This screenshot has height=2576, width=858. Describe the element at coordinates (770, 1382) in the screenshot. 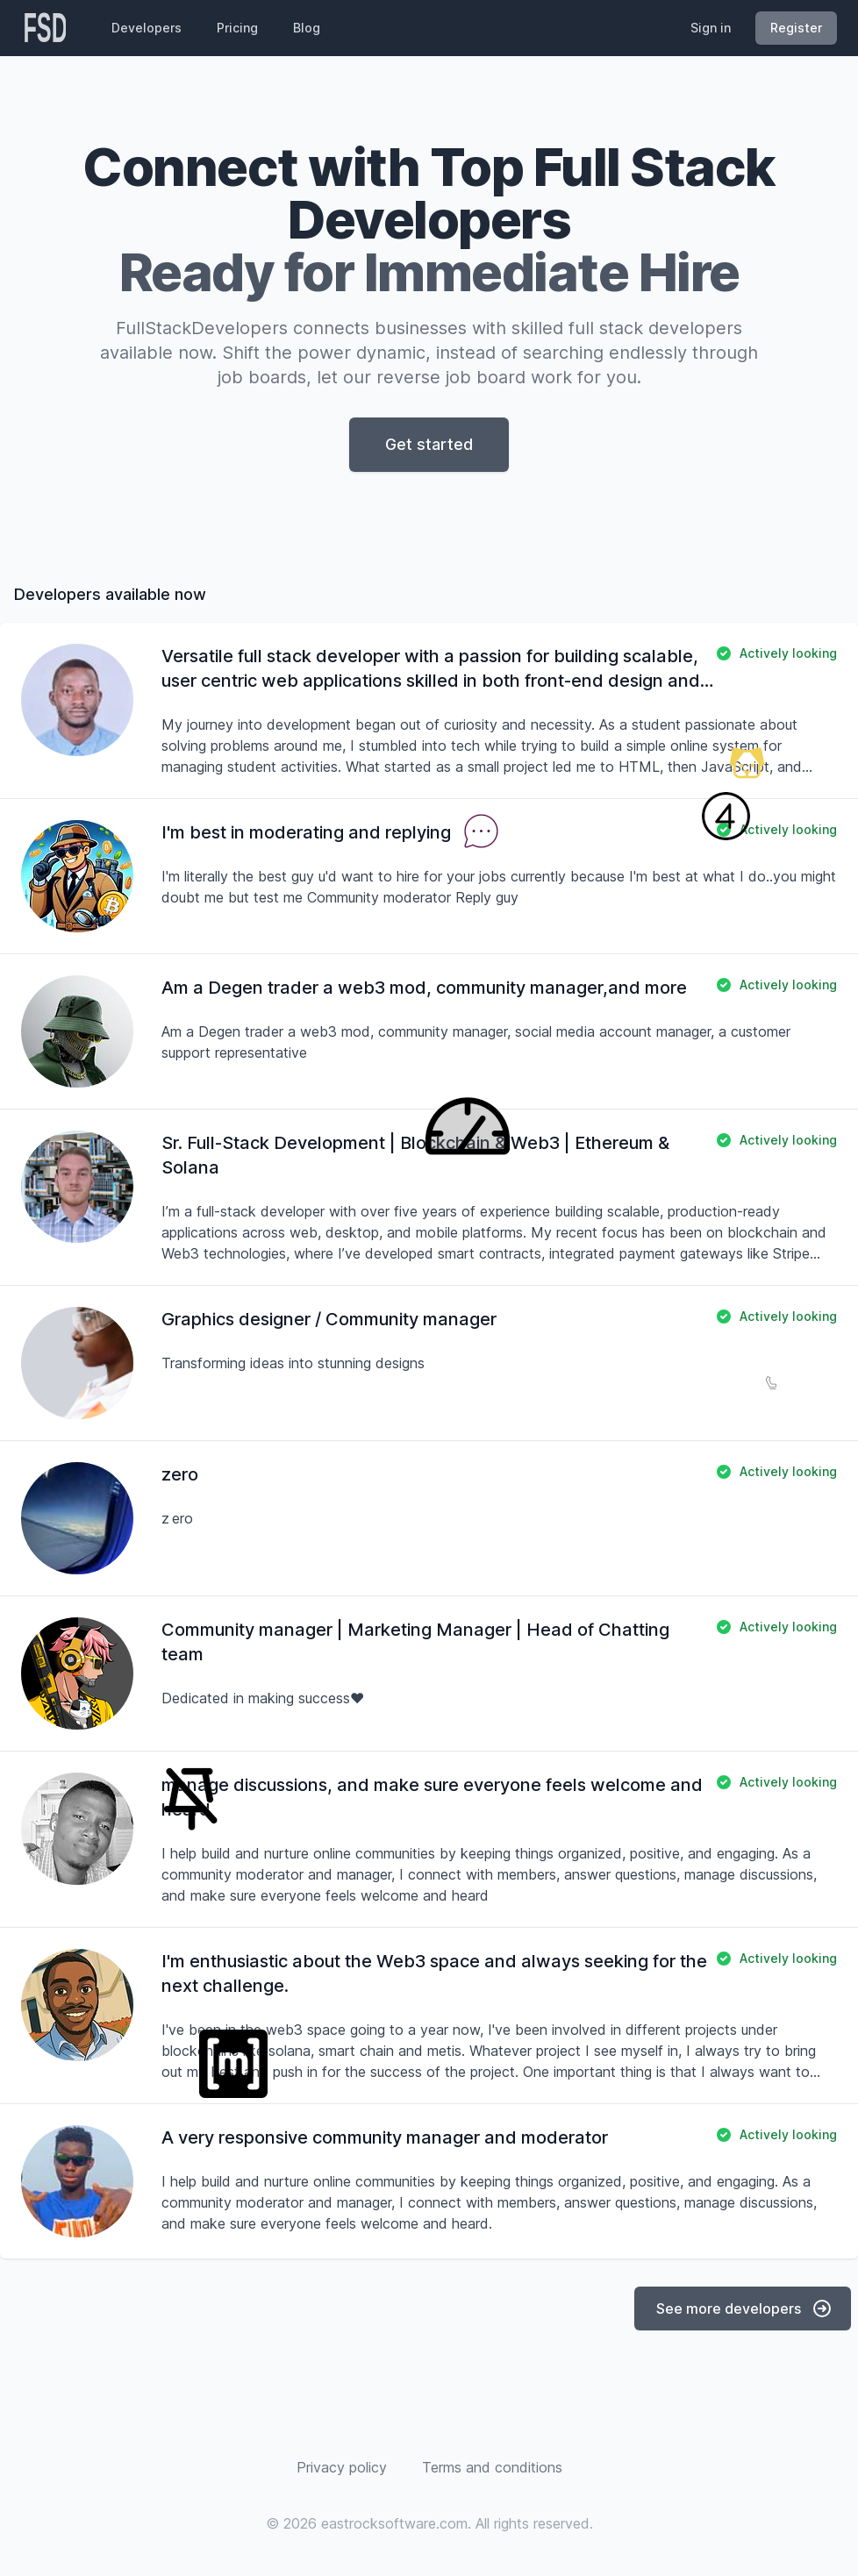

I see `select or reserve a seat` at that location.